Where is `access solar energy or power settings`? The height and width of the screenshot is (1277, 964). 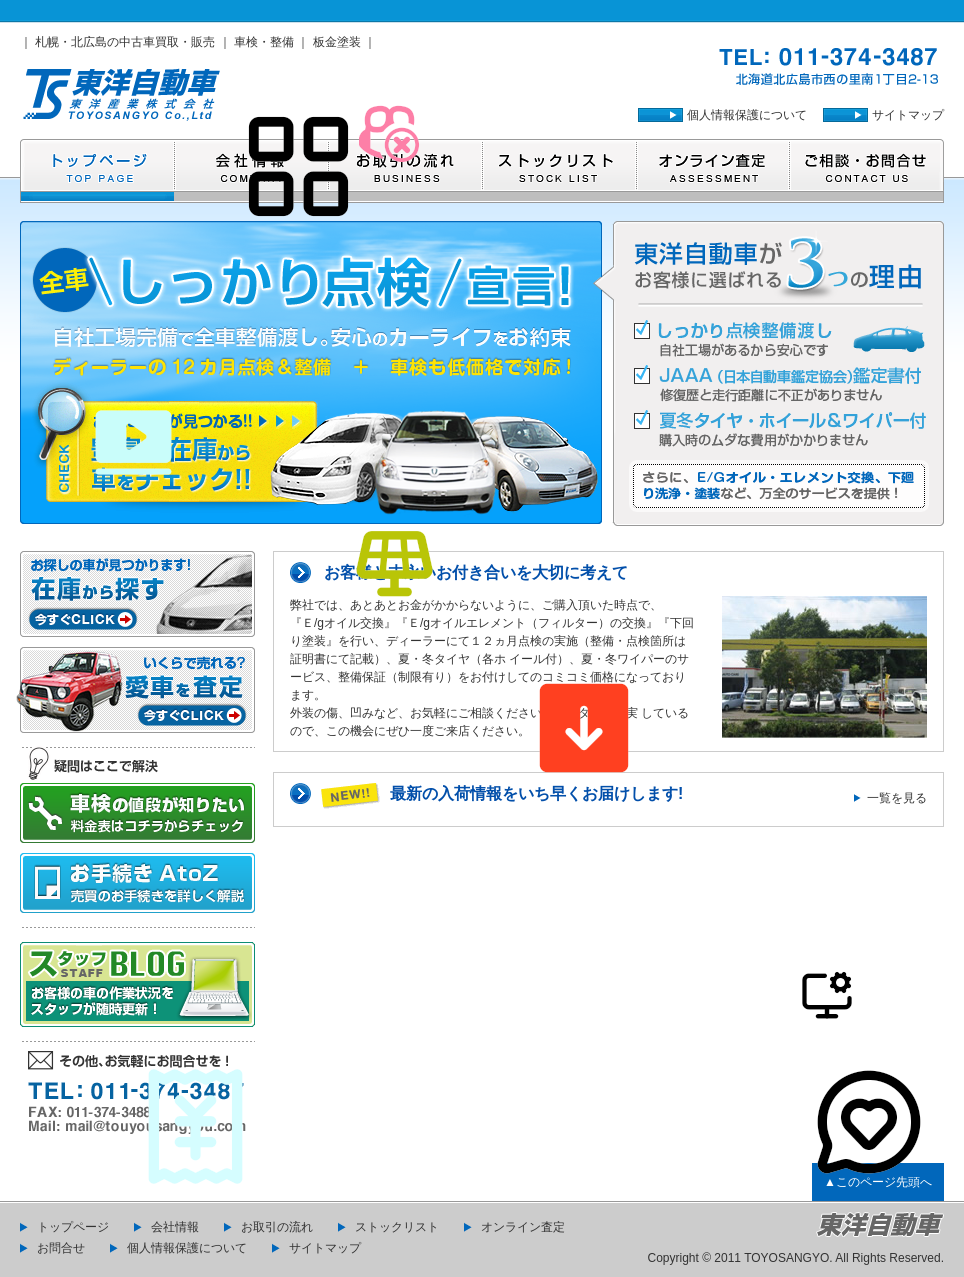 access solar energy or power settings is located at coordinates (394, 561).